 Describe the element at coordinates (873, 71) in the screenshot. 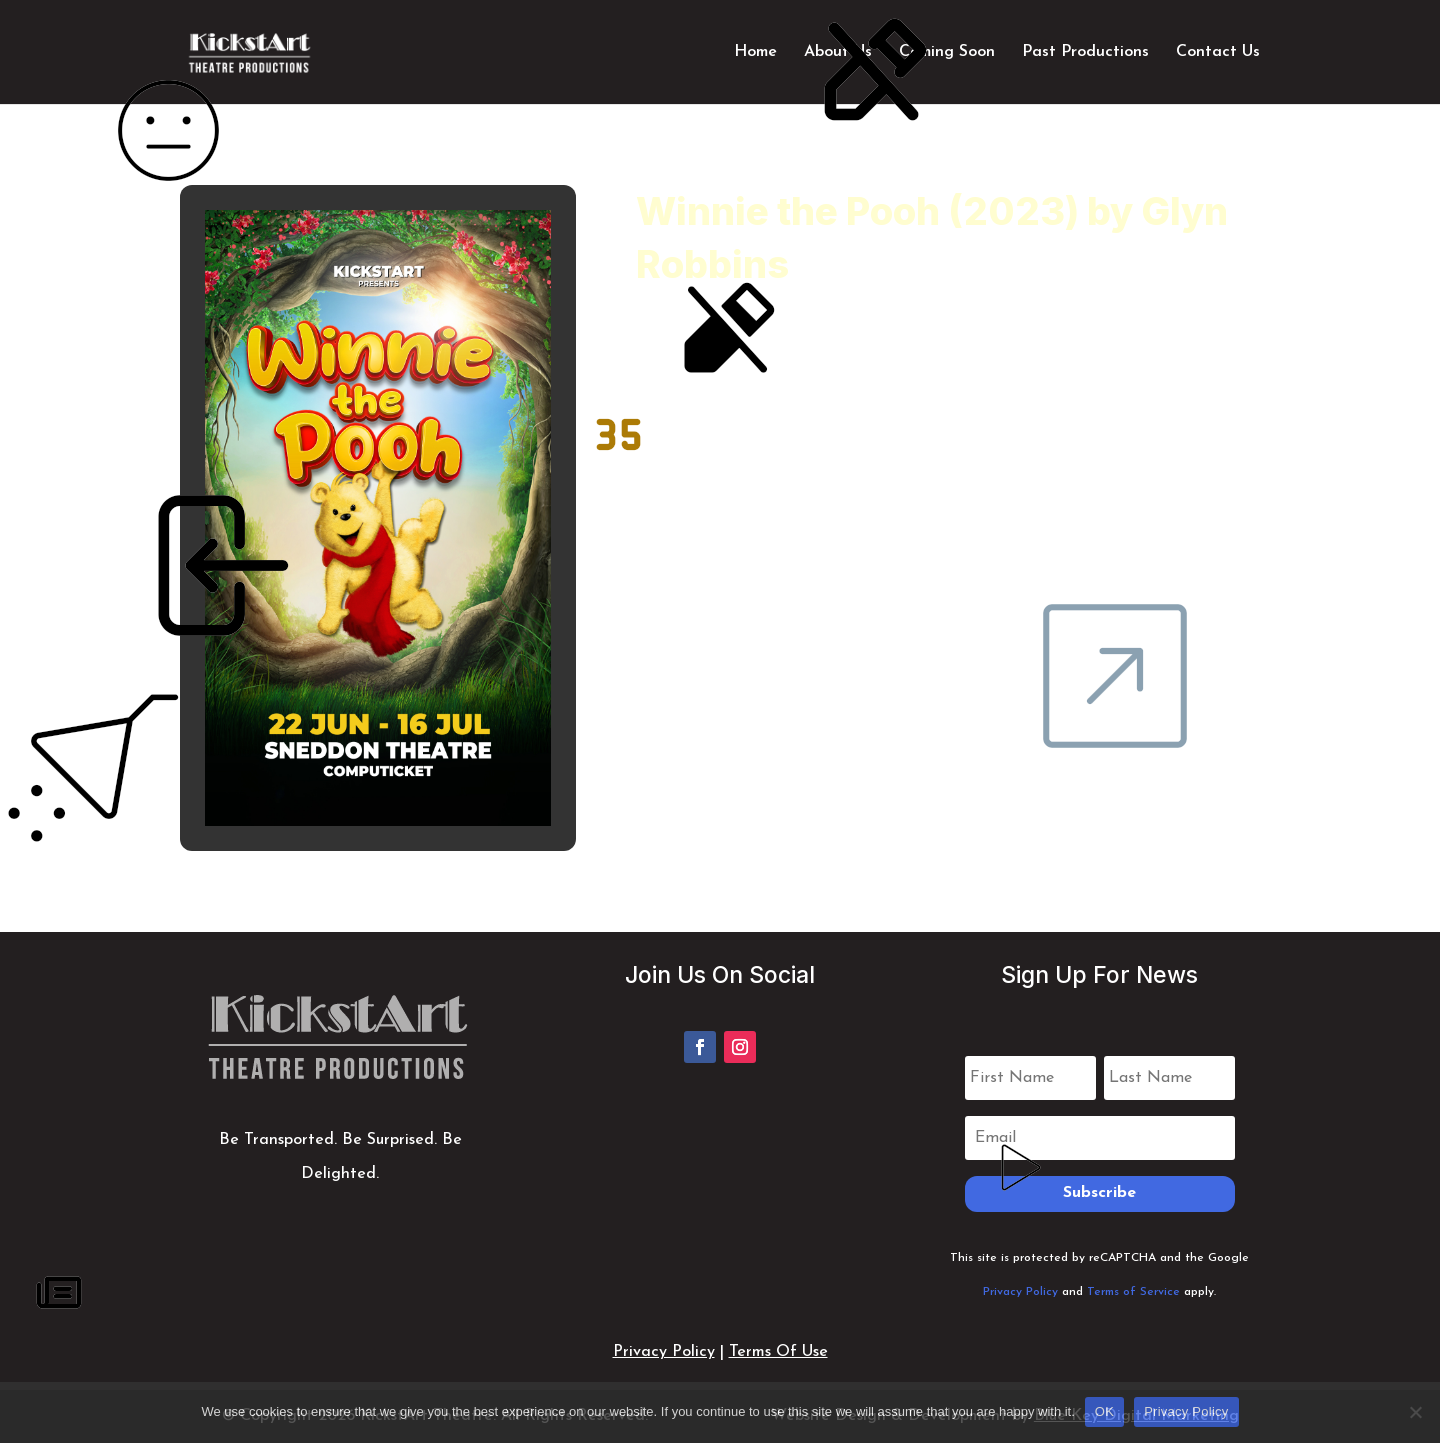

I see `editing is disabled` at that location.